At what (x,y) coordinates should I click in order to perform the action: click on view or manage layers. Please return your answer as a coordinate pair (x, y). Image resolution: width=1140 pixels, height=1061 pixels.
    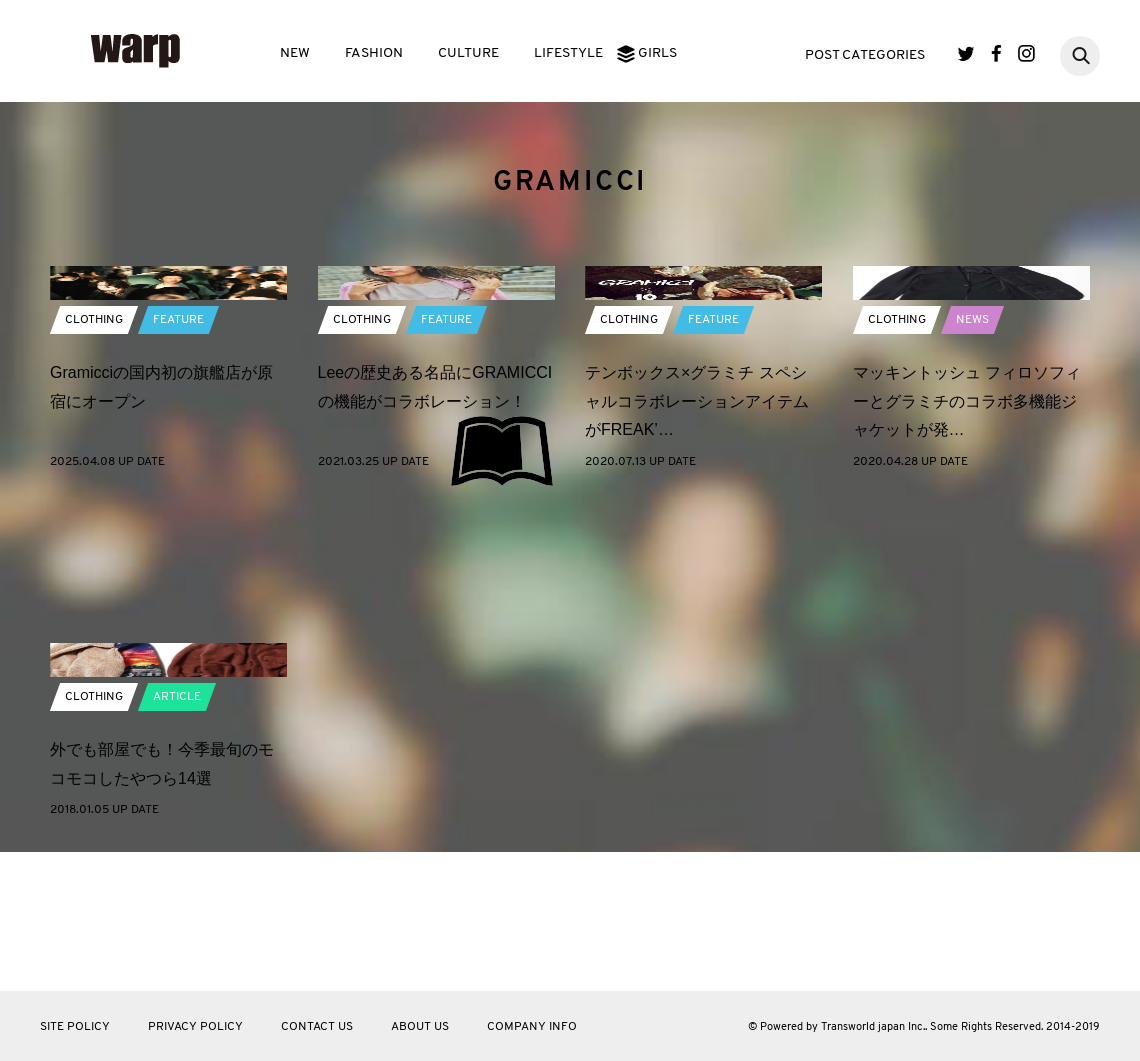
    Looking at the image, I should click on (626, 54).